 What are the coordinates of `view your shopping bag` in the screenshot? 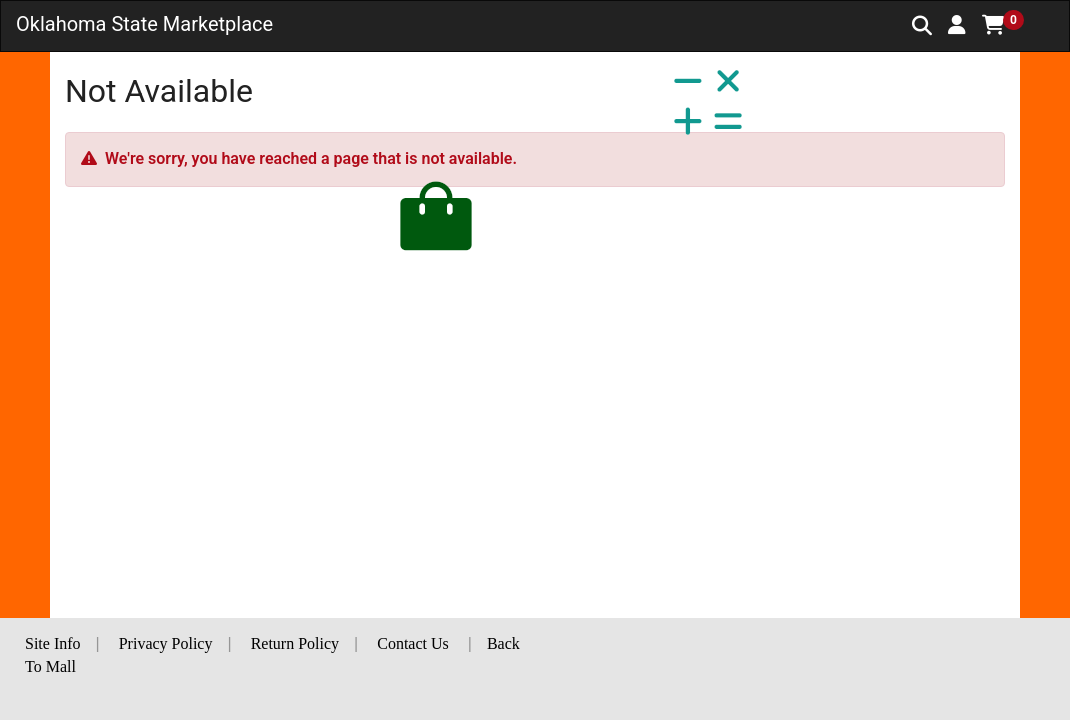 It's located at (436, 220).